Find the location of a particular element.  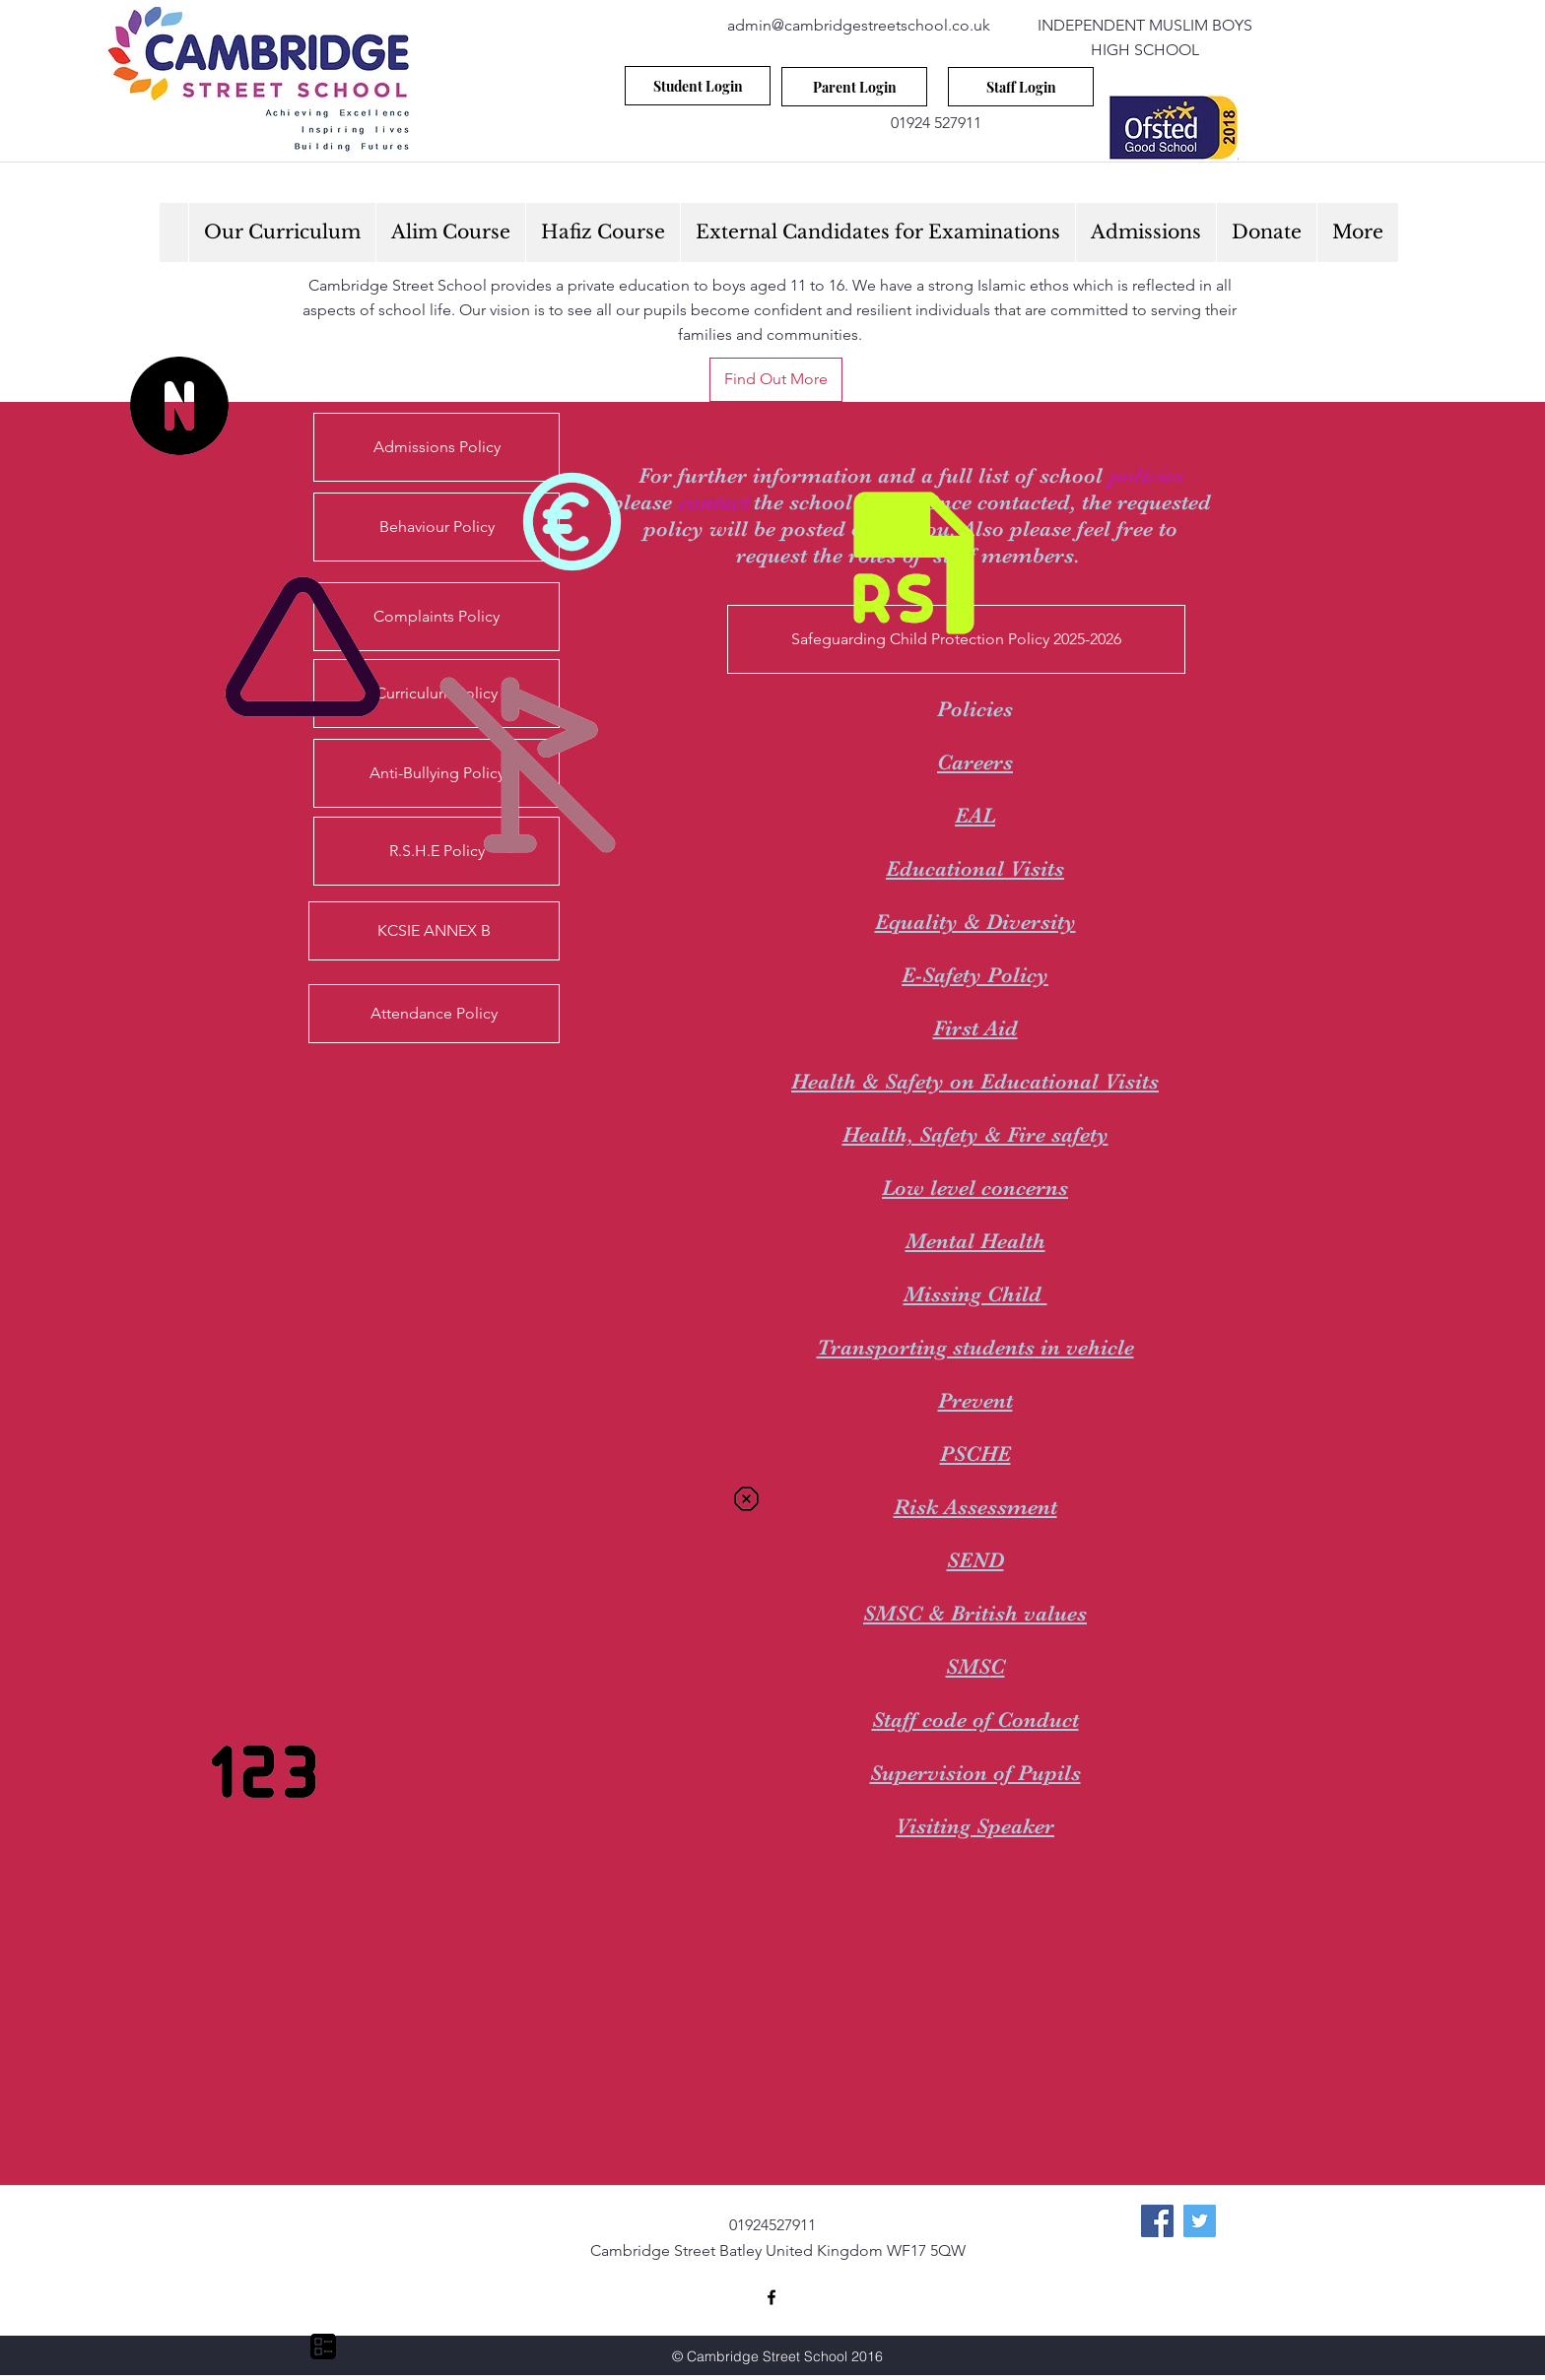

indicates a north direction or compass point is located at coordinates (179, 406).